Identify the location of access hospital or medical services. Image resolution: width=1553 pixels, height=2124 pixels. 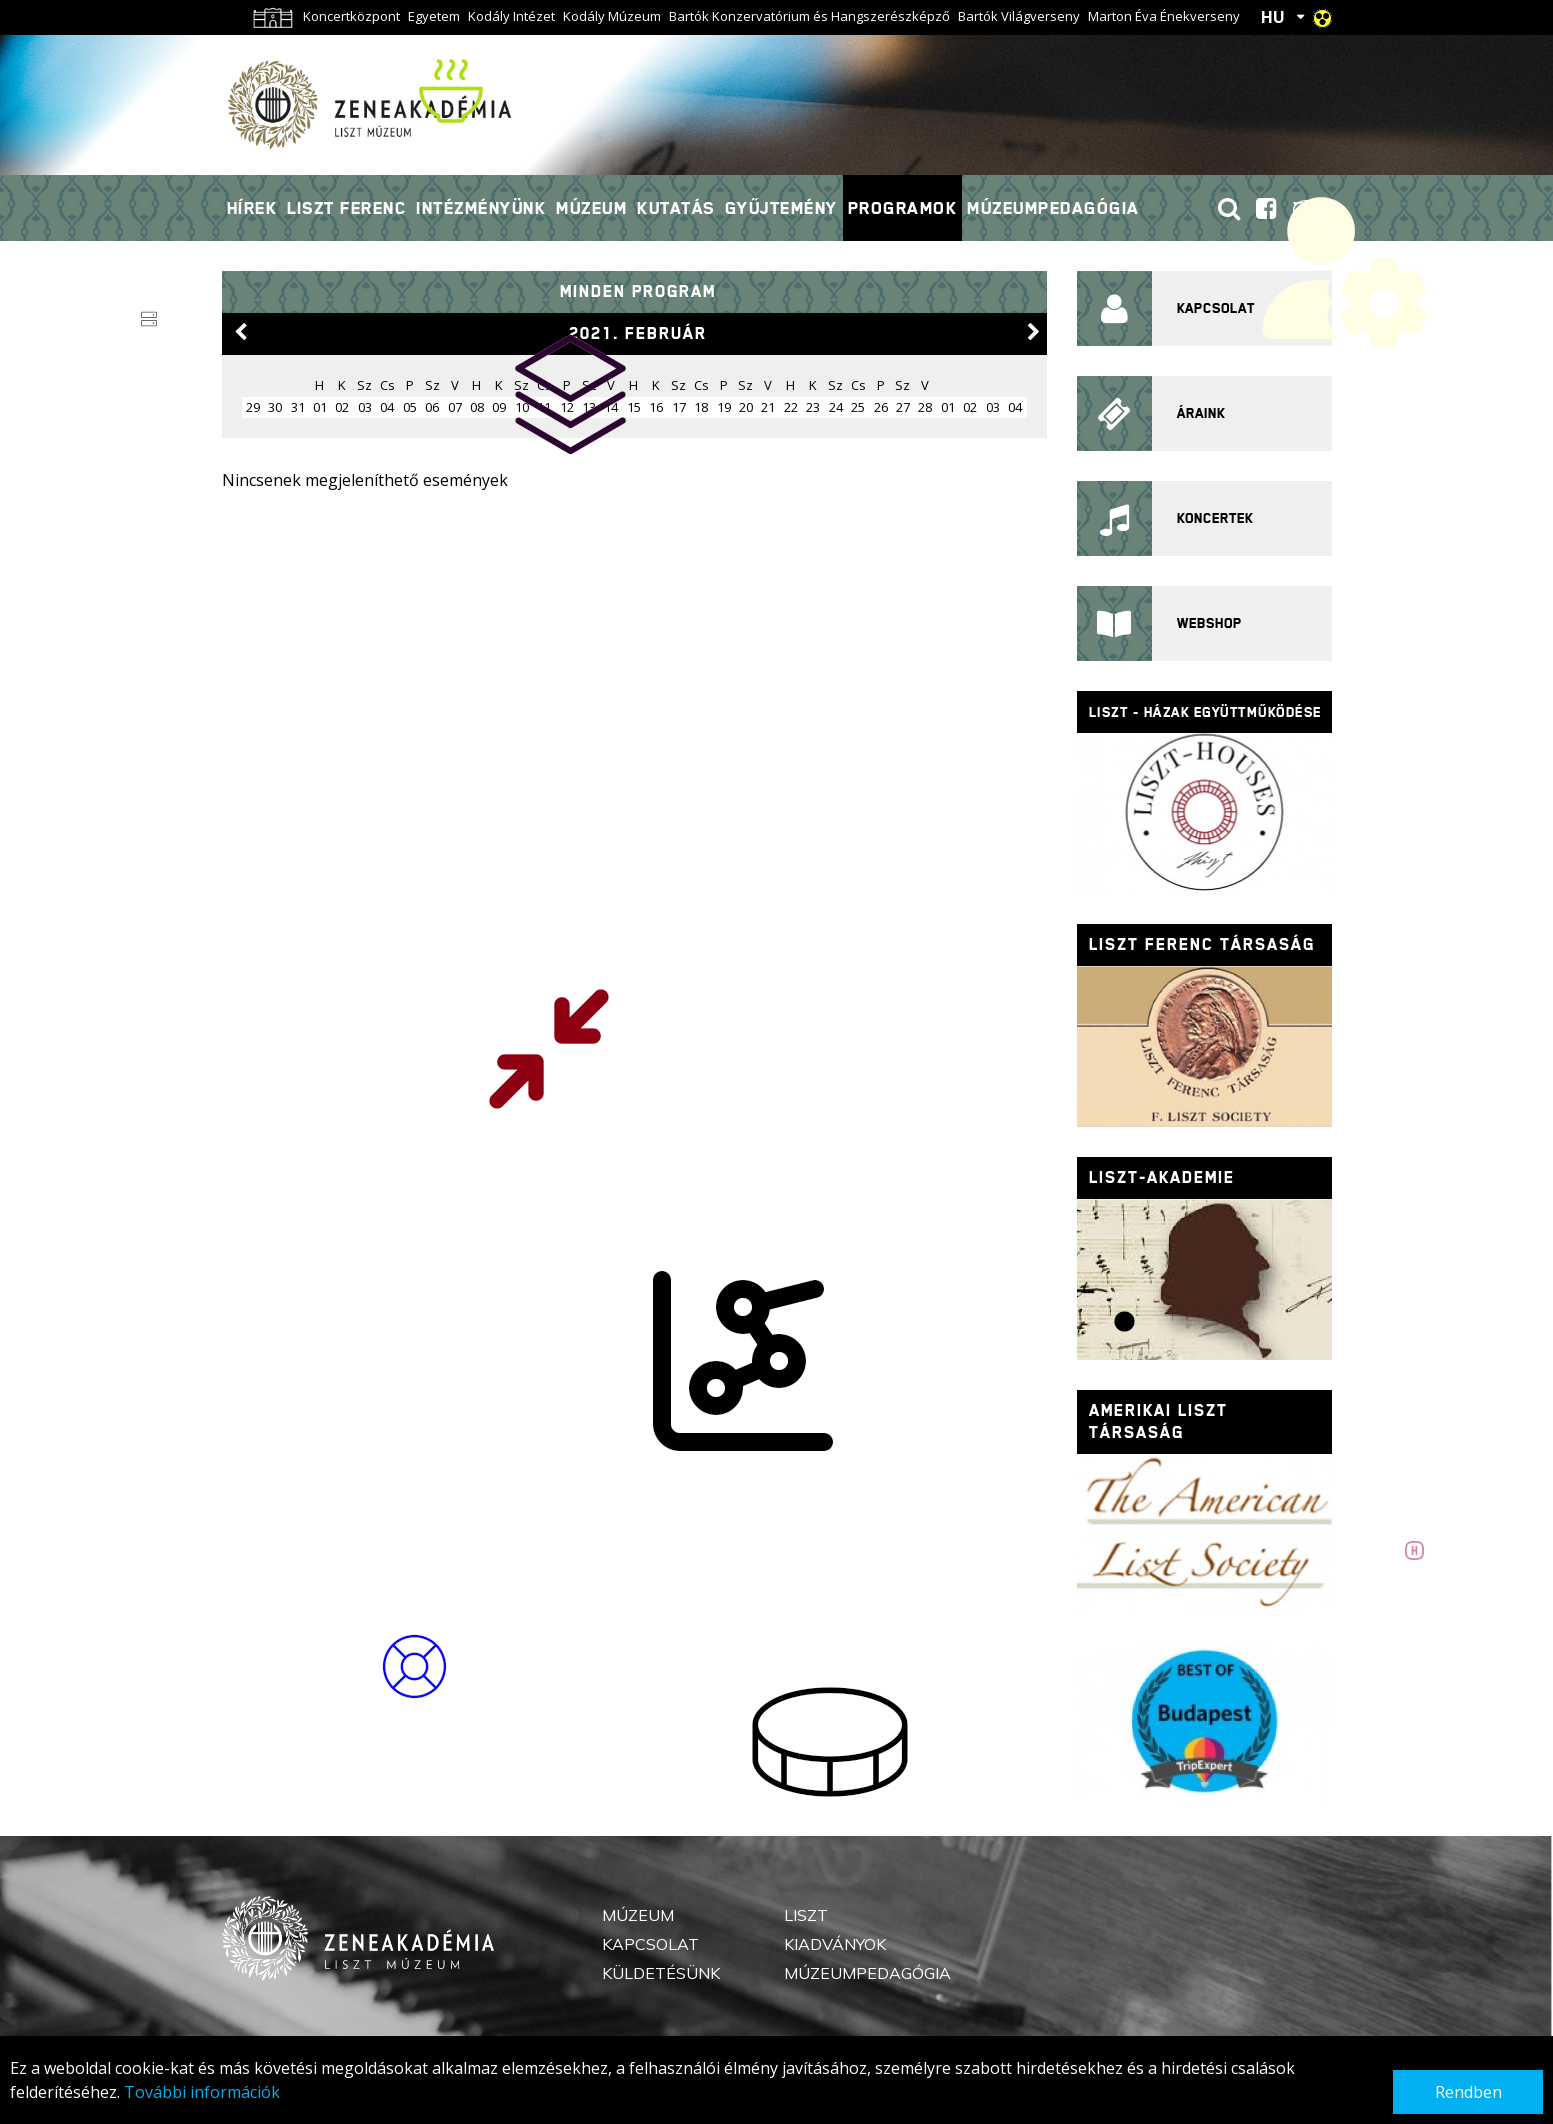
(1414, 1550).